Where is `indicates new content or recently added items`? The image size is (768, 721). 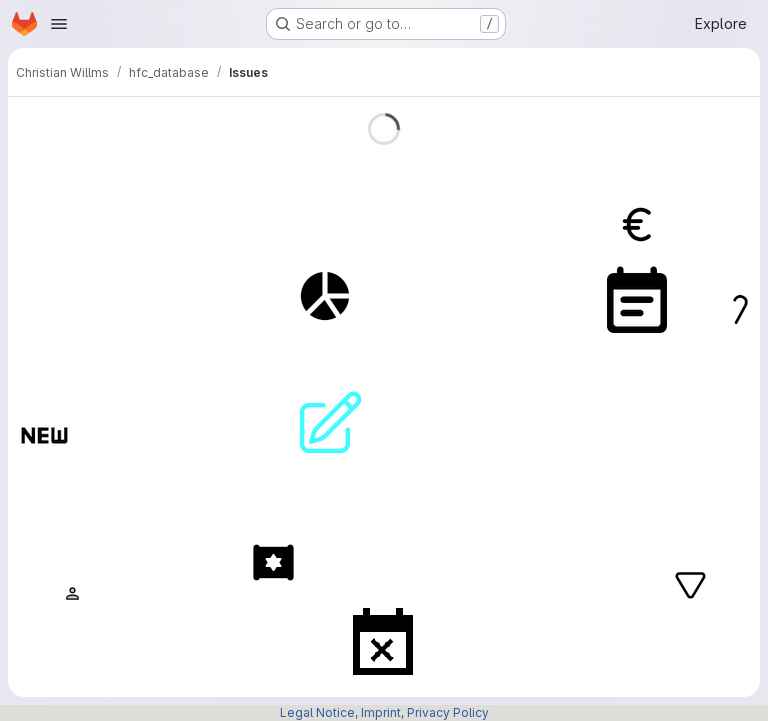 indicates new content or recently added items is located at coordinates (44, 435).